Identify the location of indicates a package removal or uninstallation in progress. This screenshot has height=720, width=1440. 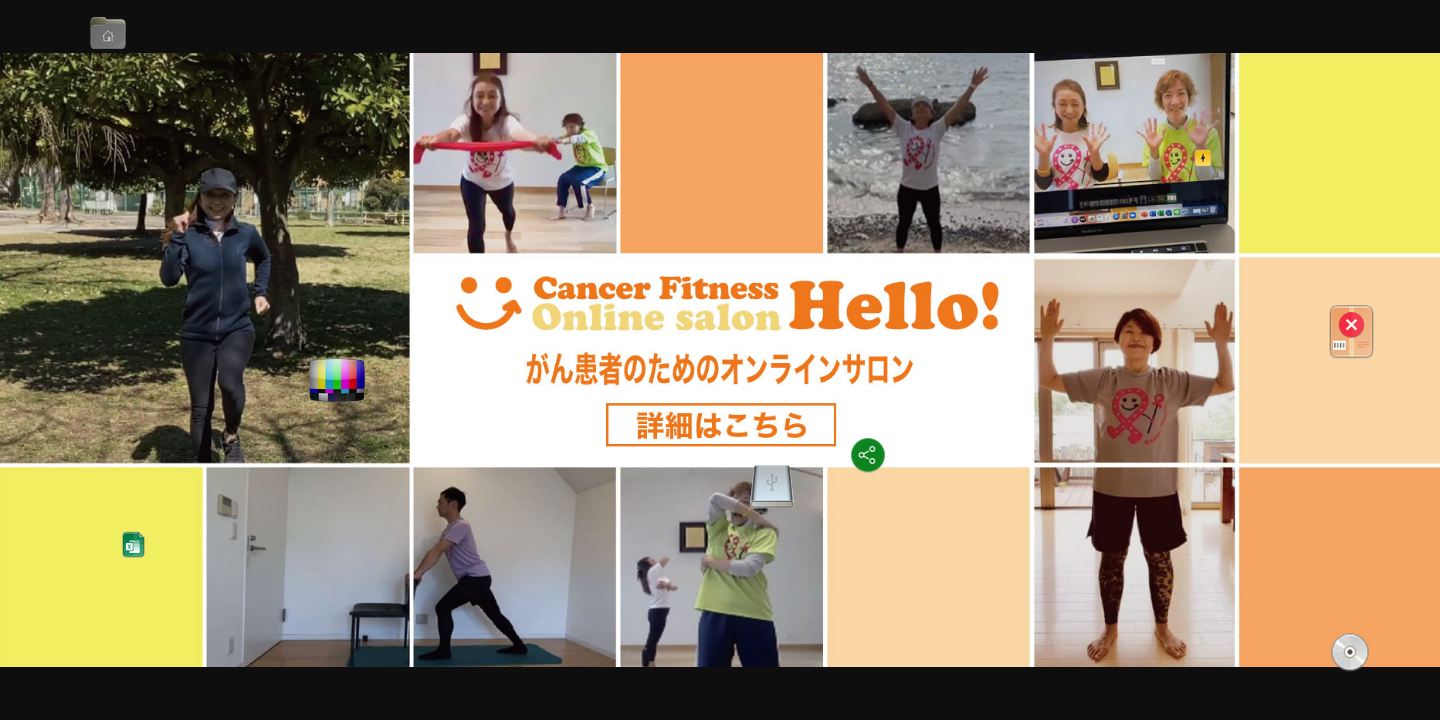
(1351, 331).